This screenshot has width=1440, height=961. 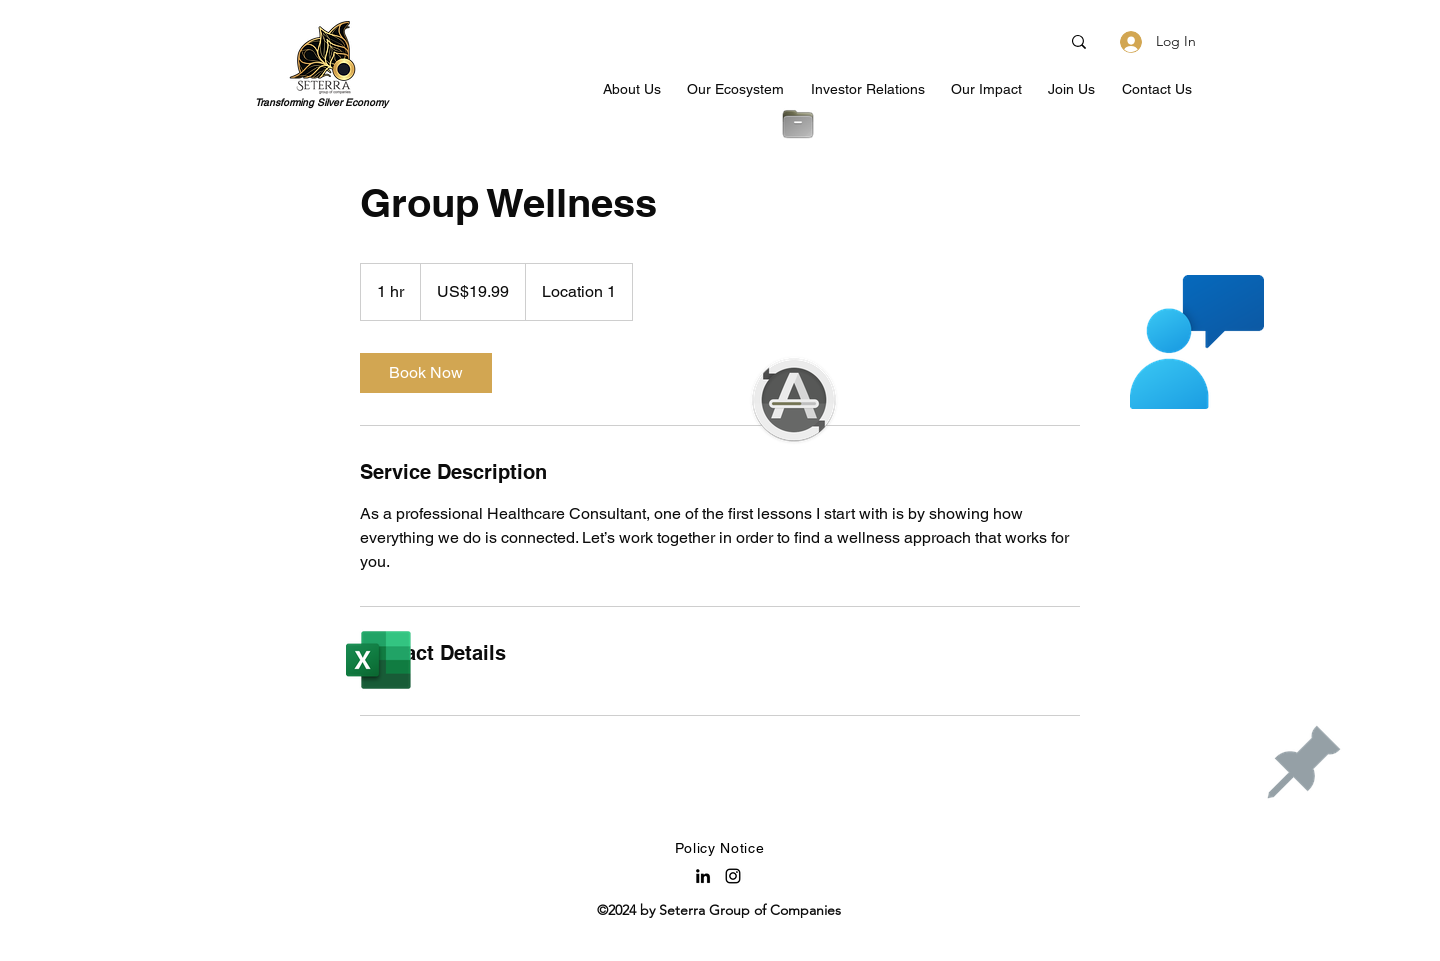 I want to click on open Microsoft Excel, so click(x=379, y=660).